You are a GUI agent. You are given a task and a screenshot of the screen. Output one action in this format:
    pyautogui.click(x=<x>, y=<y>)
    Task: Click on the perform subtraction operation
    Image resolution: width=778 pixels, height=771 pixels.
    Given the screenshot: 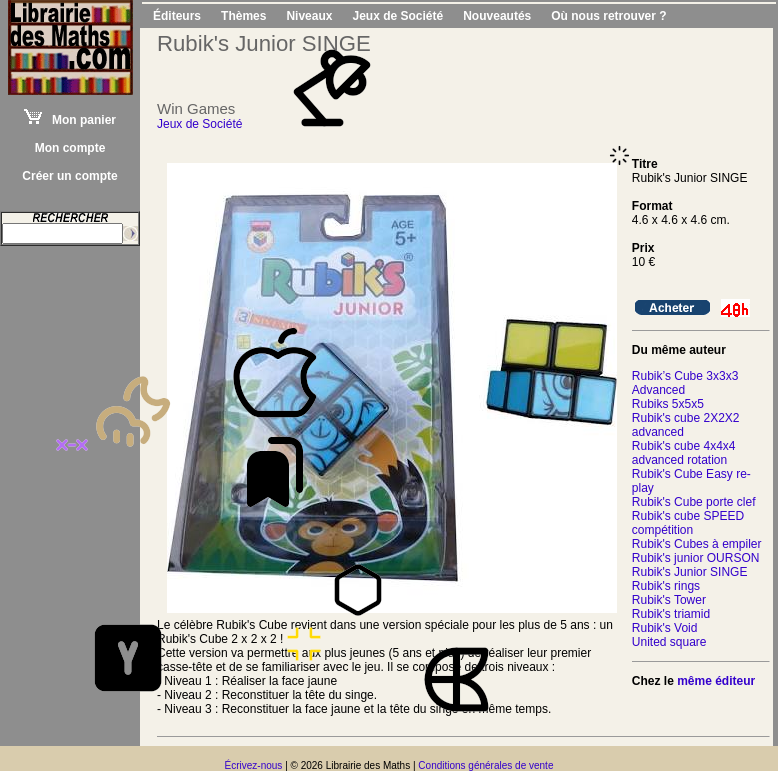 What is the action you would take?
    pyautogui.click(x=72, y=445)
    